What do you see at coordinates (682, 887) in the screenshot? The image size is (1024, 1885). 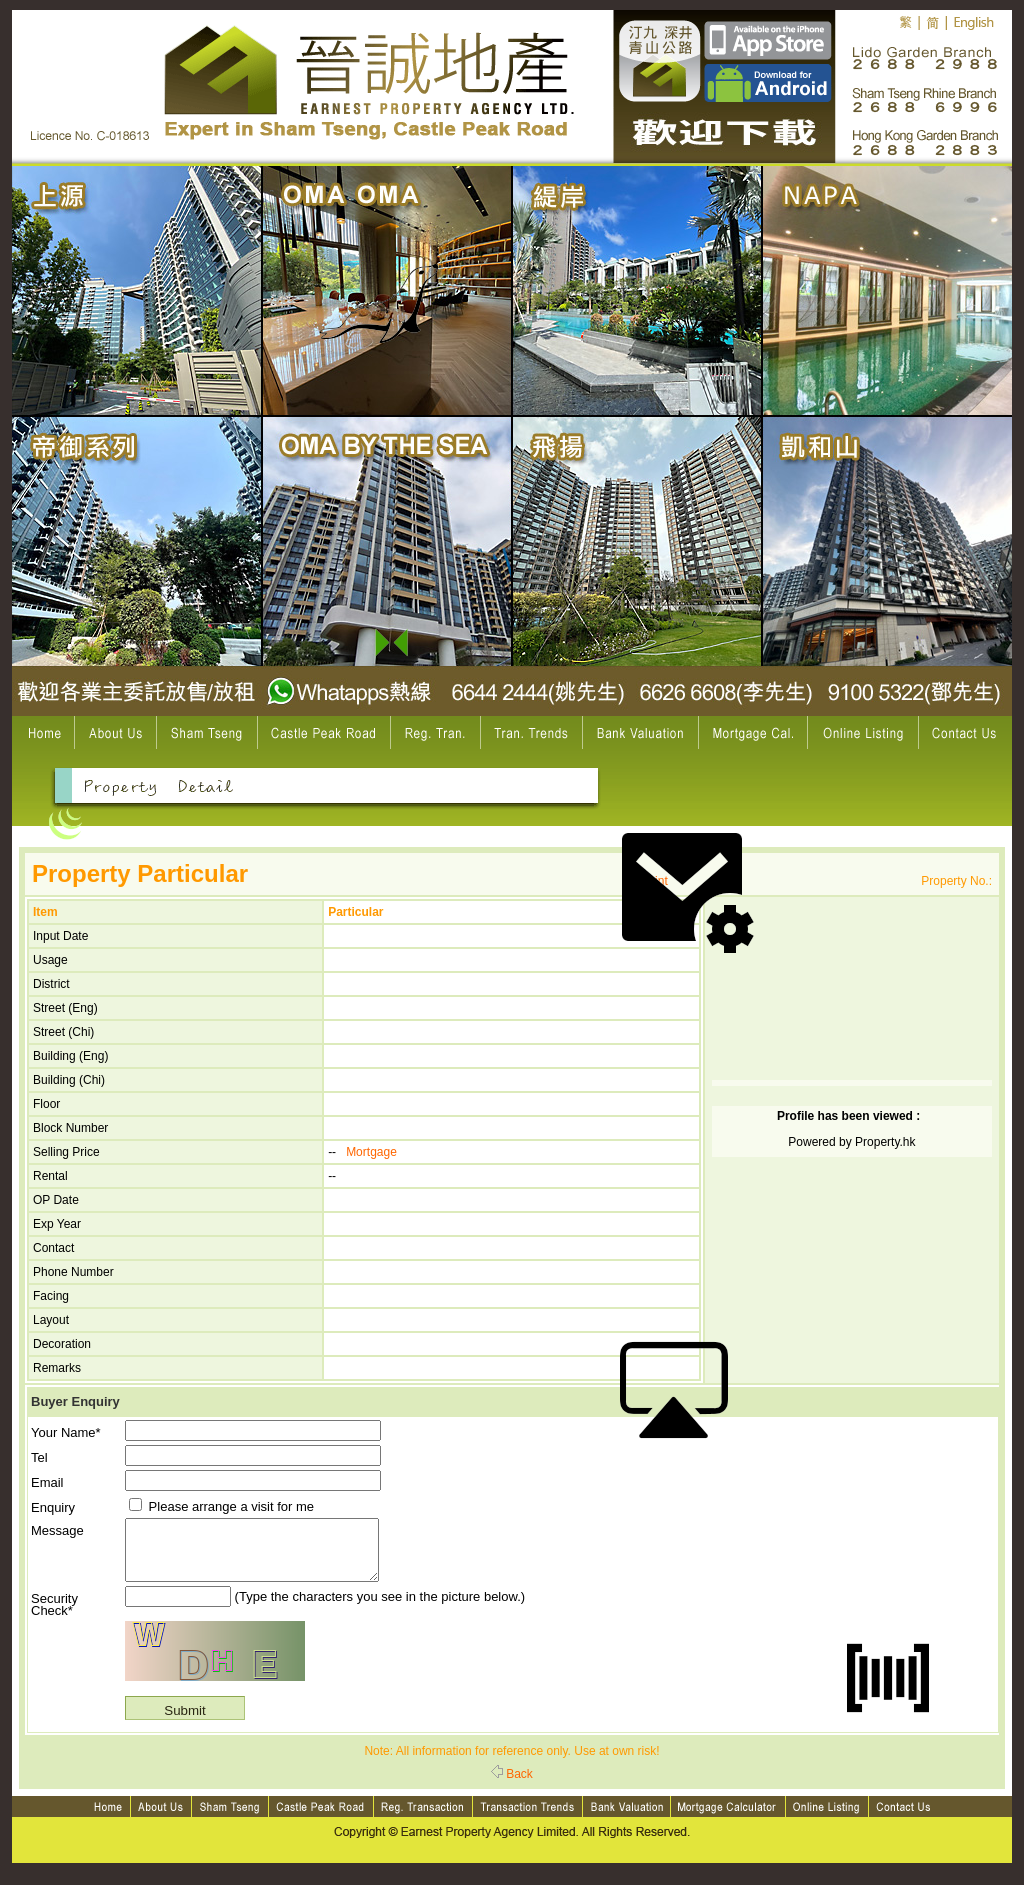 I see `access email settings` at bounding box center [682, 887].